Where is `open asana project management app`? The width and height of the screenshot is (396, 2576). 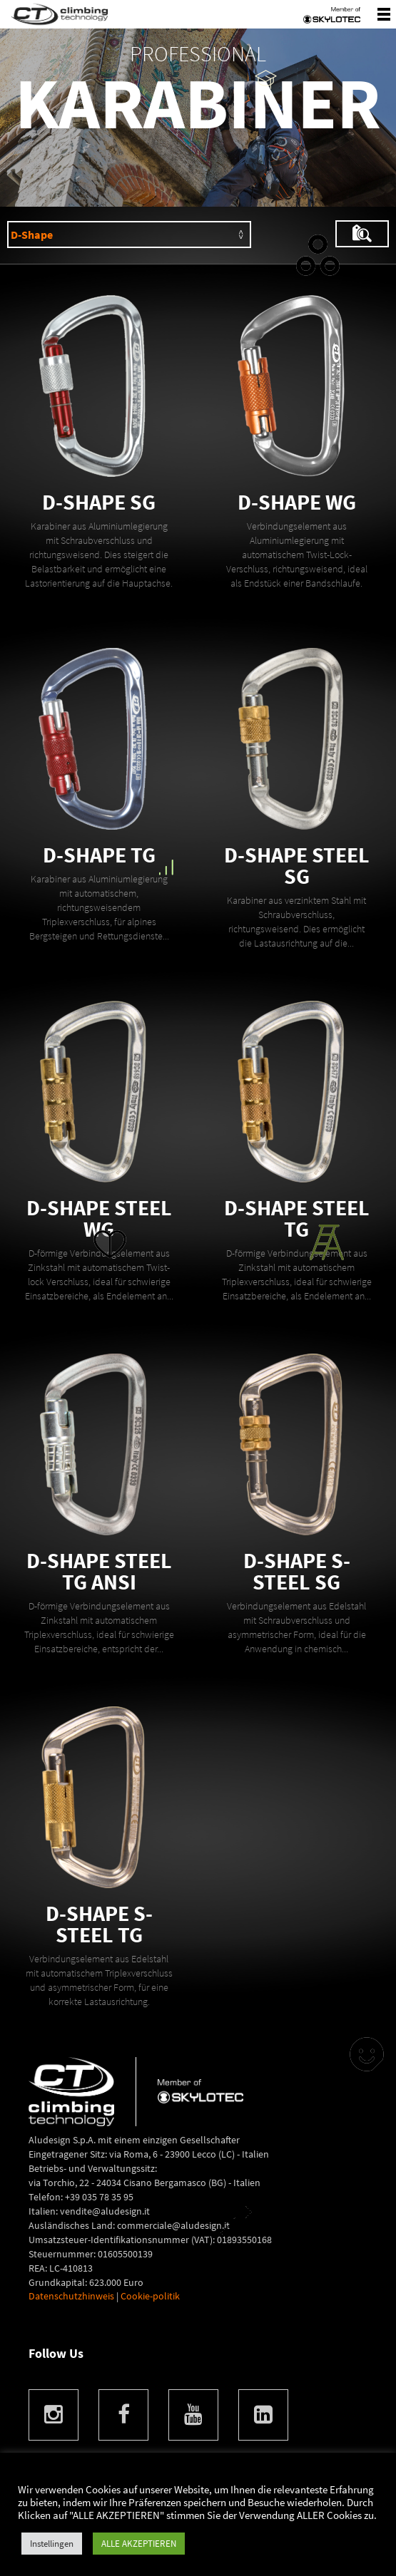 open asana project management app is located at coordinates (318, 256).